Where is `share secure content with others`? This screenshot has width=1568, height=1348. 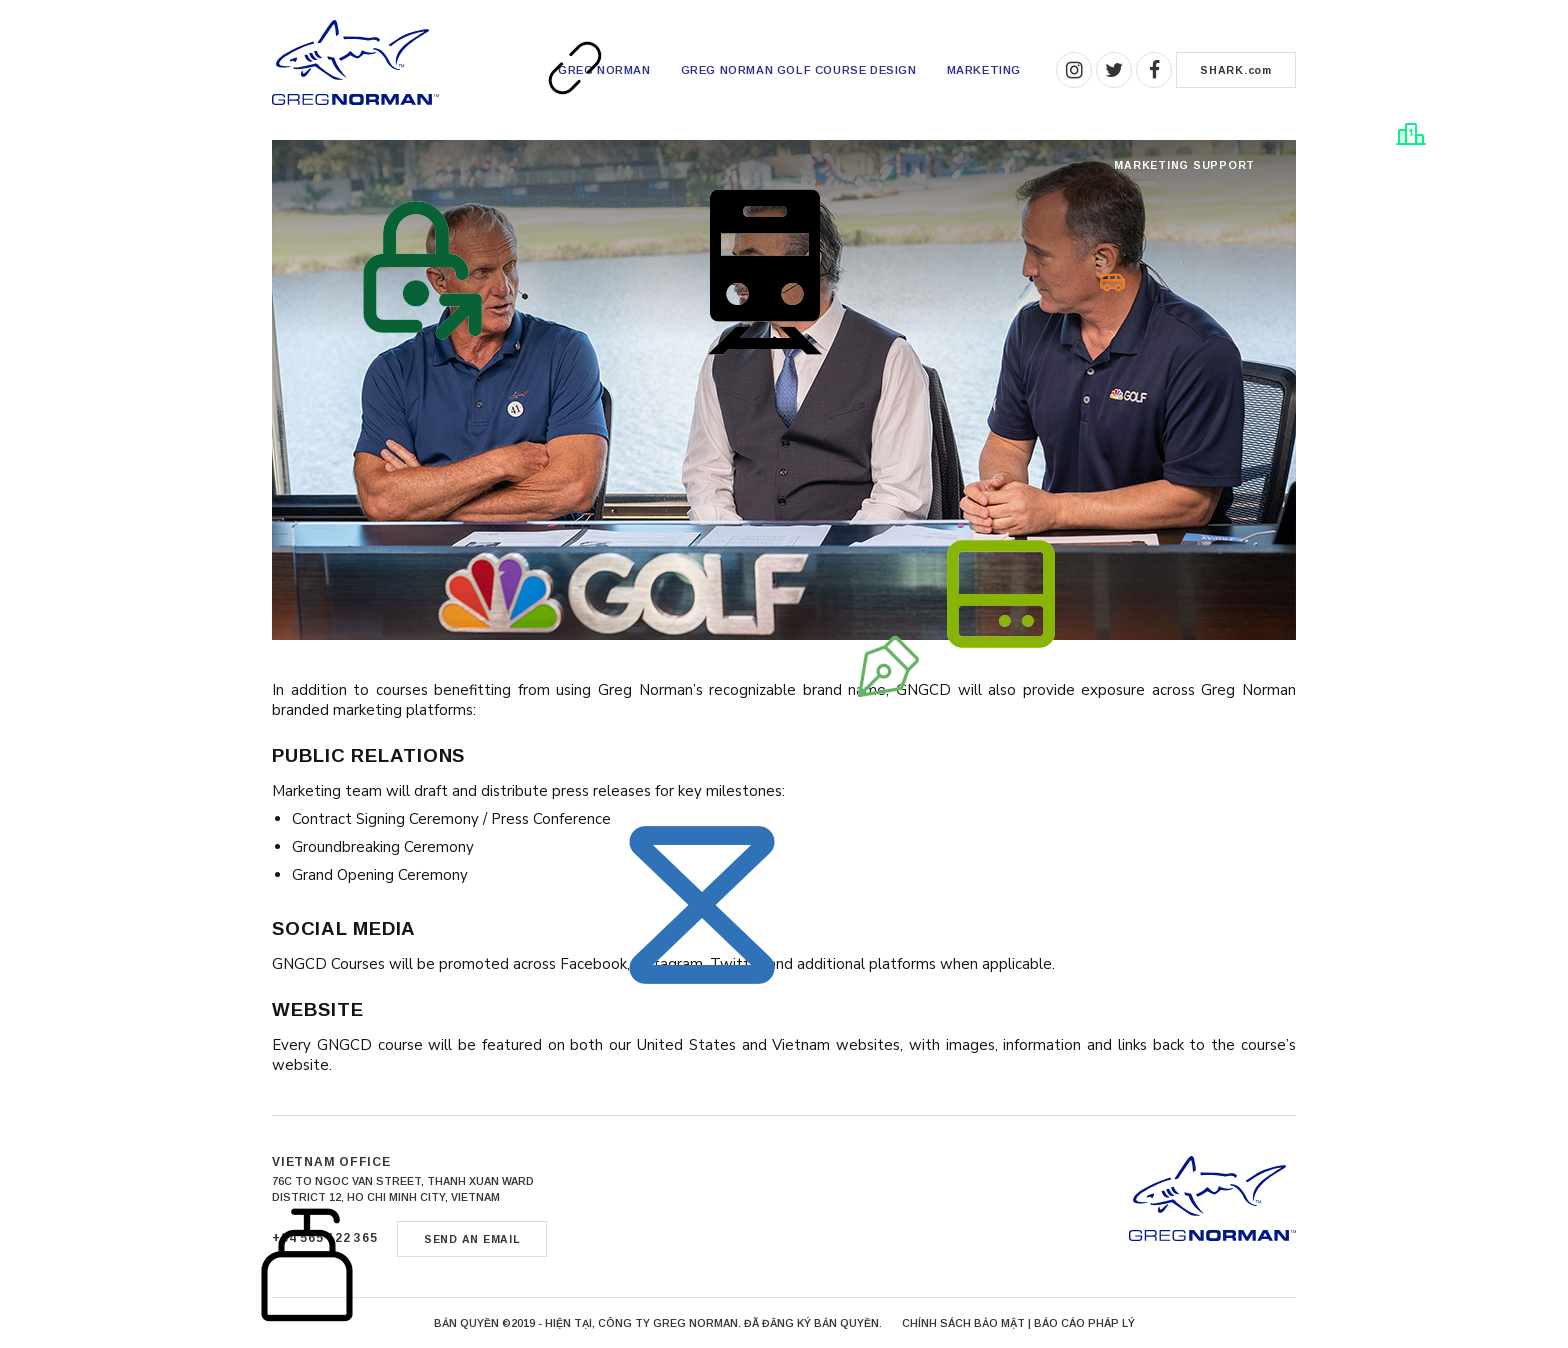
share secure content with others is located at coordinates (416, 267).